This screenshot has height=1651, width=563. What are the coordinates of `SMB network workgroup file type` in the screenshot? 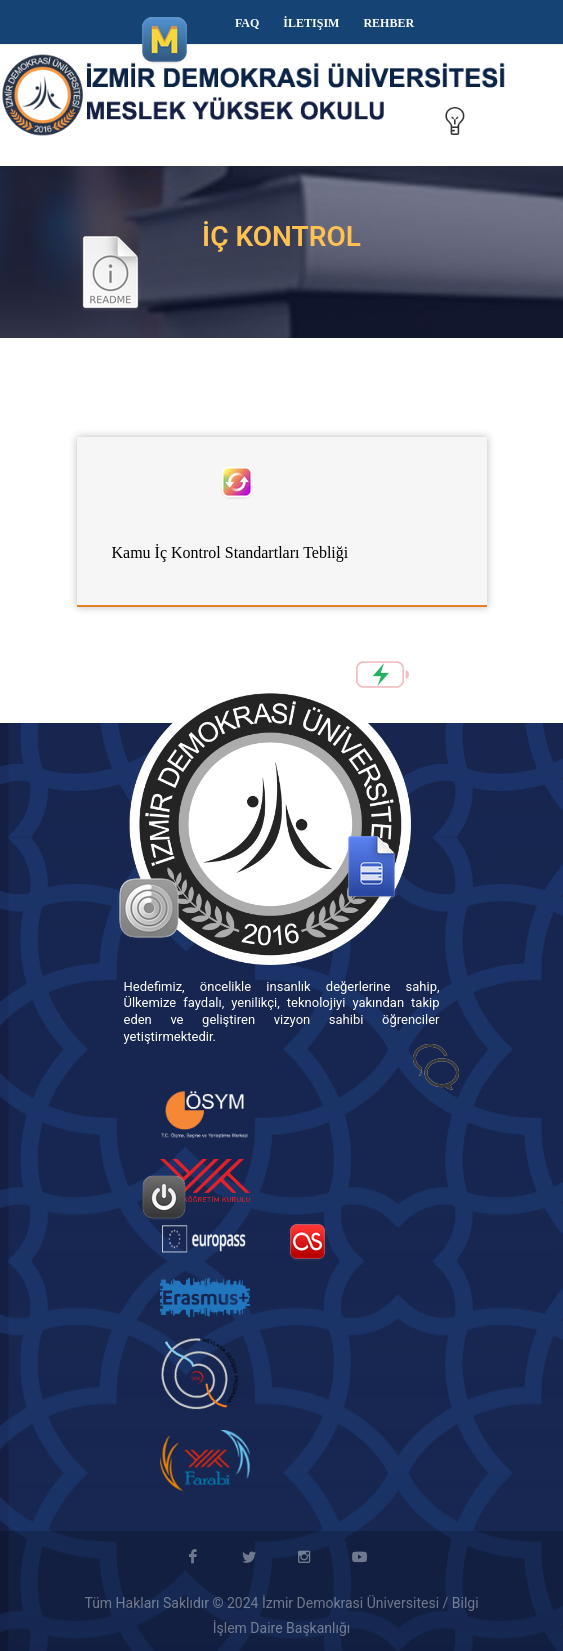 It's located at (371, 867).